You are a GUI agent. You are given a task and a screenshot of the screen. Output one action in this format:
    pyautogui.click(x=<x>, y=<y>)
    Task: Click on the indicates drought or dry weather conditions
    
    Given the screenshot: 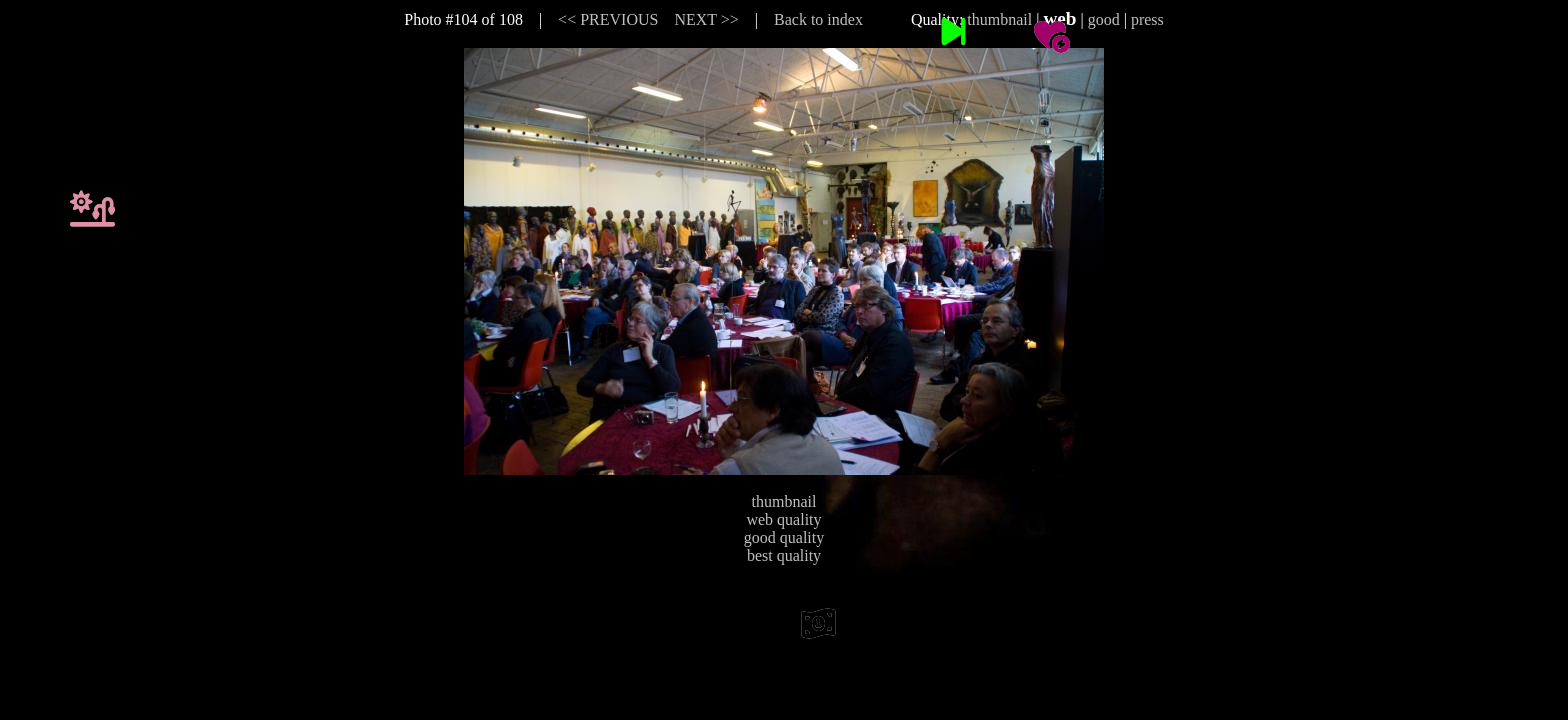 What is the action you would take?
    pyautogui.click(x=92, y=208)
    